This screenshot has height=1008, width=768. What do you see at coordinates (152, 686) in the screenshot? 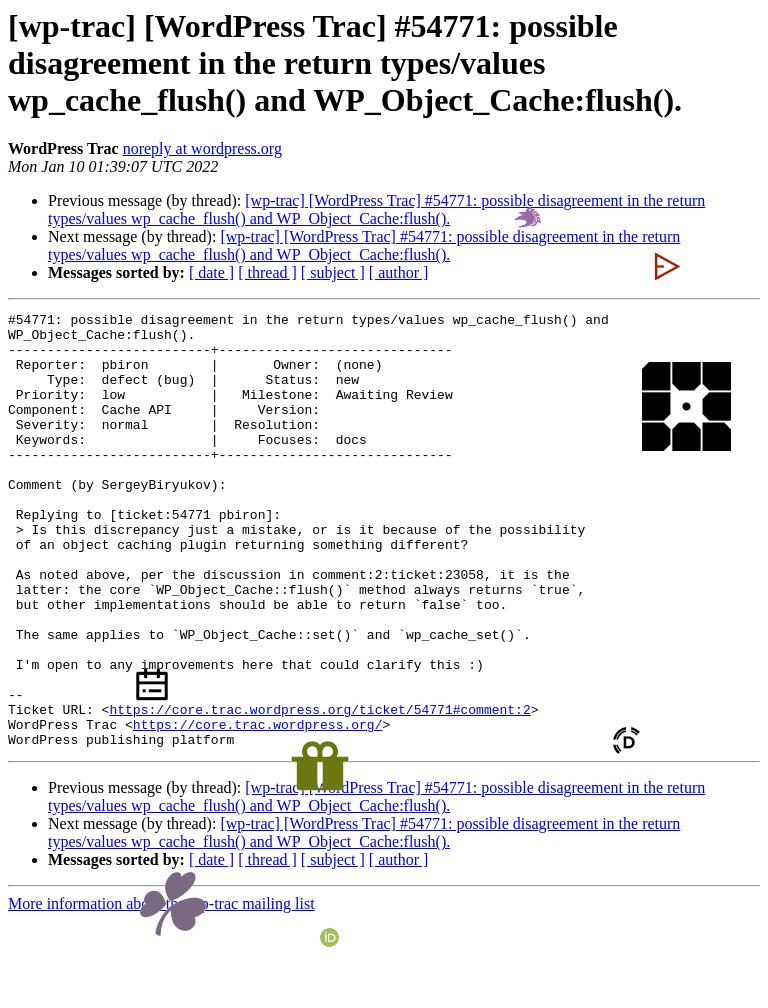
I see `view calendar tasks and to-dos` at bounding box center [152, 686].